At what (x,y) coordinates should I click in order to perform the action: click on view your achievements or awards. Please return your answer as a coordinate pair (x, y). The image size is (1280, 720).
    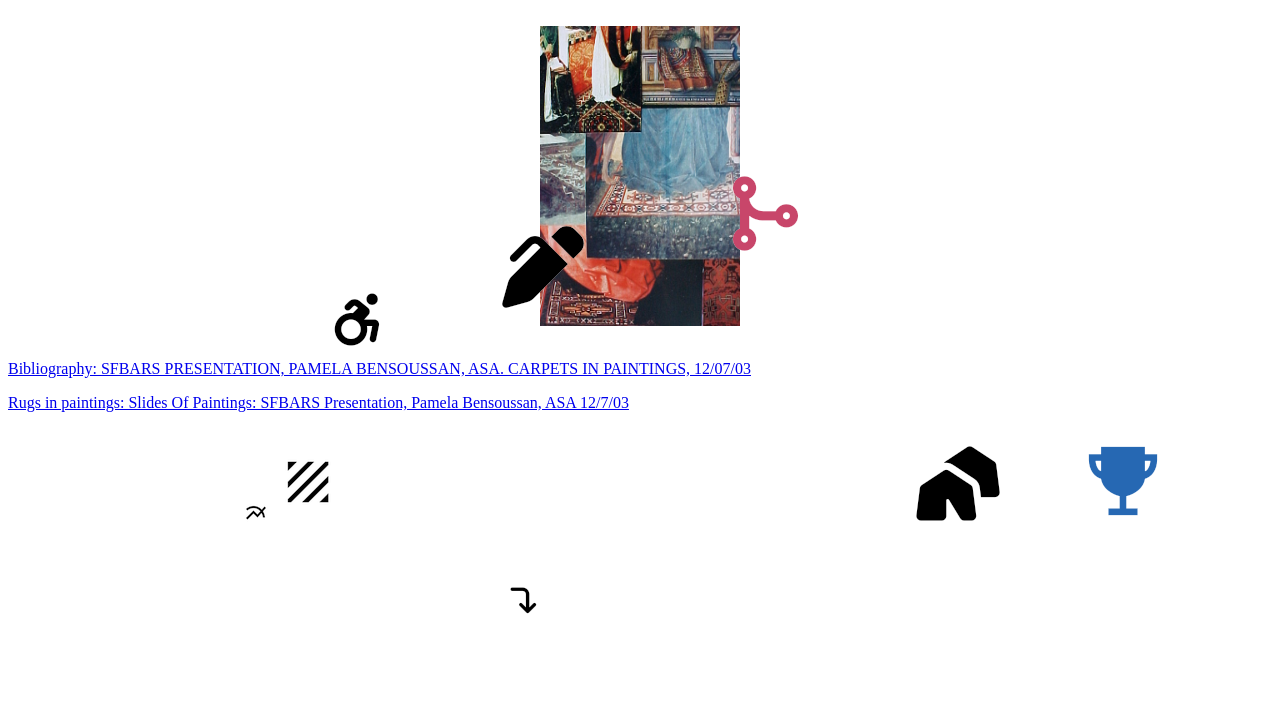
    Looking at the image, I should click on (1123, 481).